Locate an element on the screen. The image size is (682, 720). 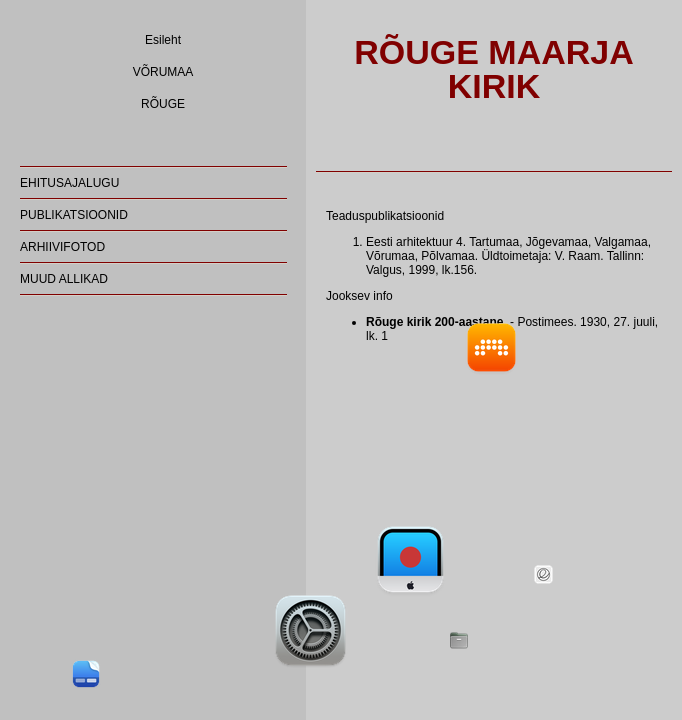
open xfce4 taskbar settings is located at coordinates (86, 674).